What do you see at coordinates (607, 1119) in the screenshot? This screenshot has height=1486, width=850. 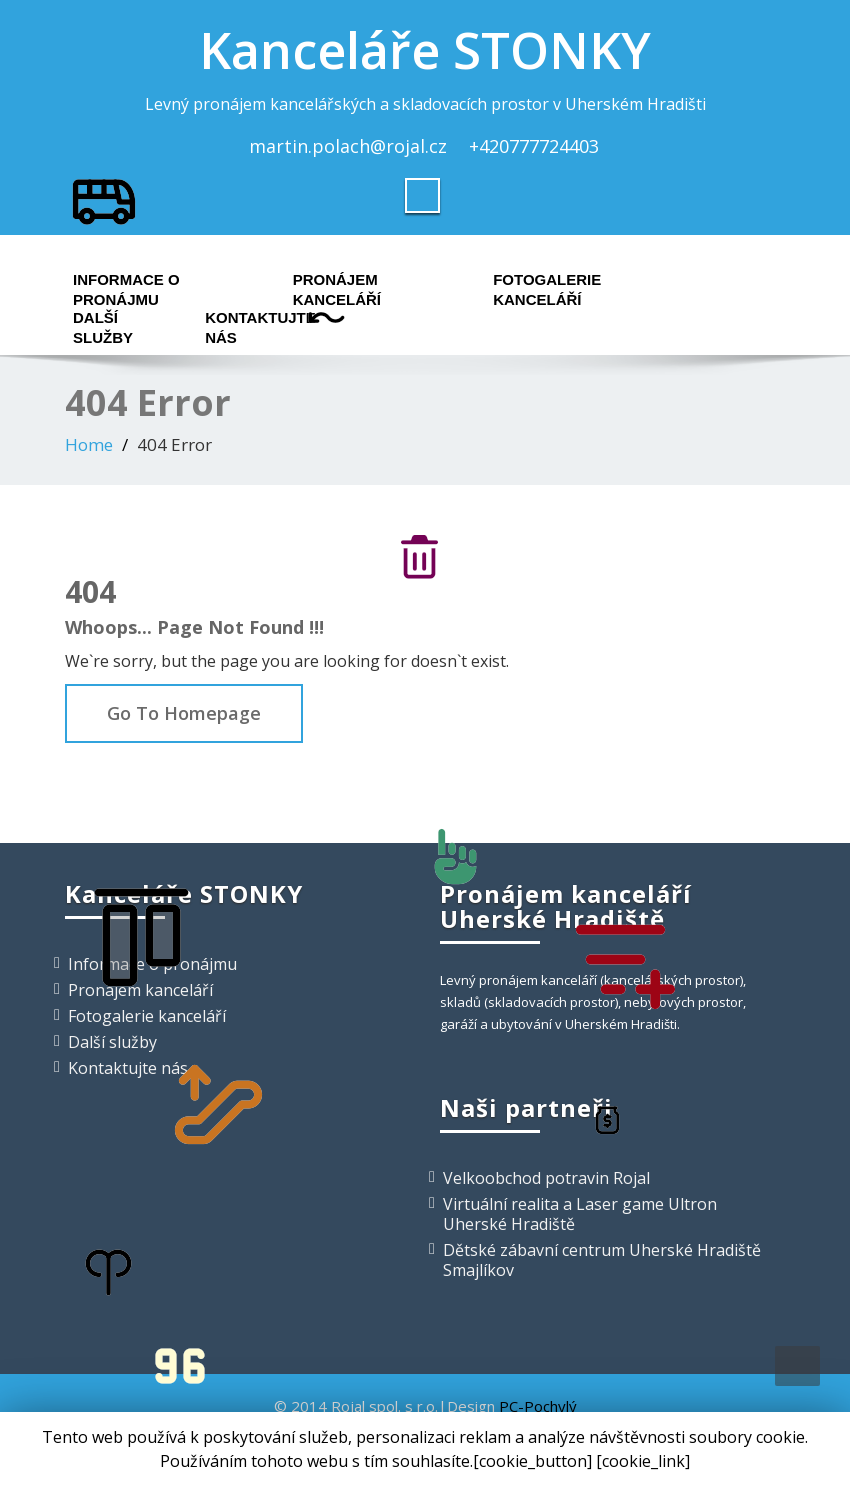 I see `leave a tip or donation` at bounding box center [607, 1119].